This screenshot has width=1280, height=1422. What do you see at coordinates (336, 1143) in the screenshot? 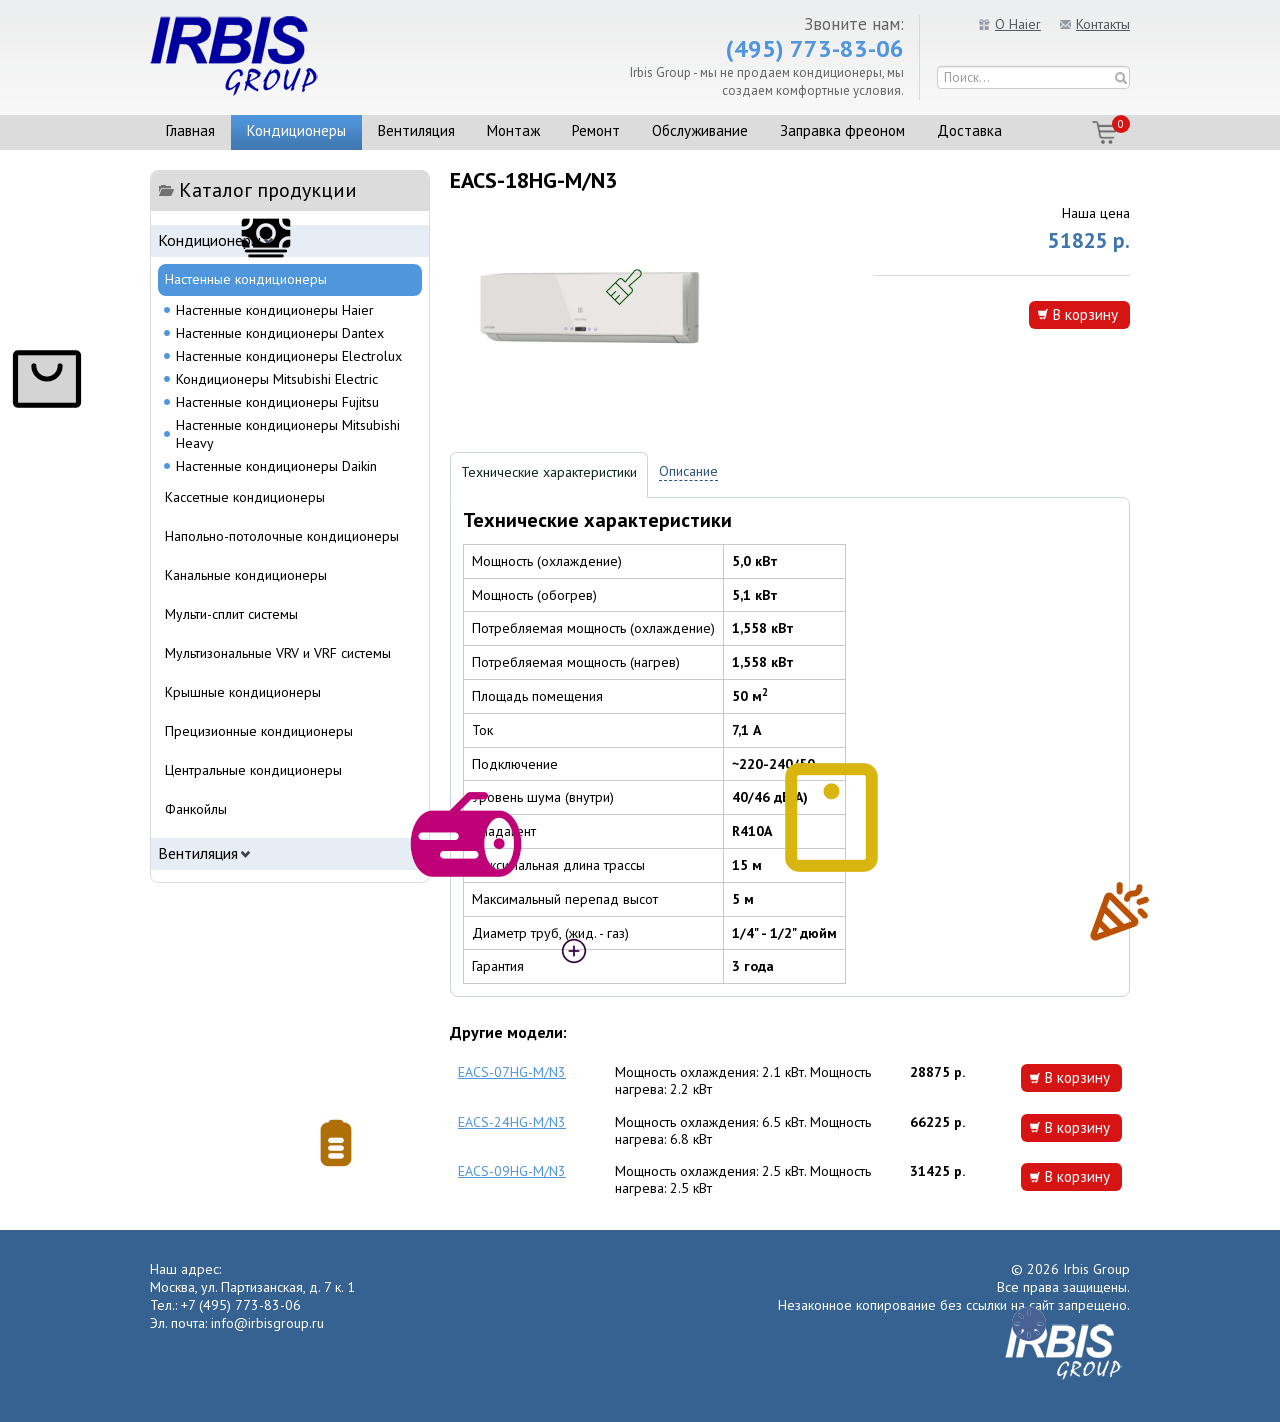
I see `indicates medium battery level (approximately 60%)` at bounding box center [336, 1143].